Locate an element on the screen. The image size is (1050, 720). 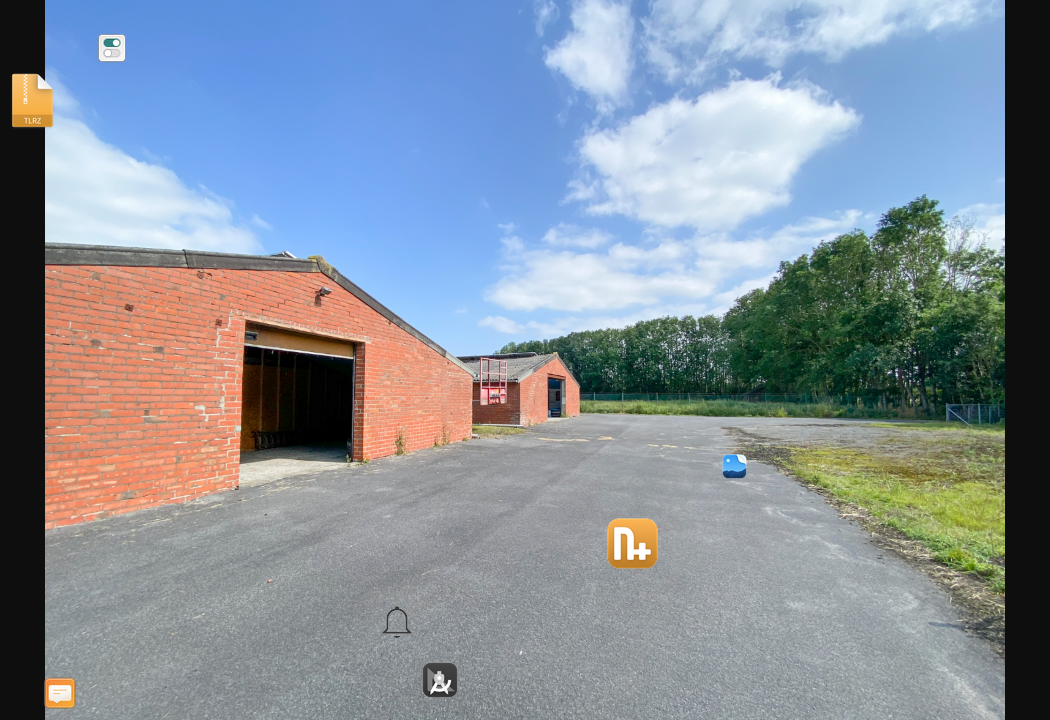
open system settings or preferences is located at coordinates (112, 48).